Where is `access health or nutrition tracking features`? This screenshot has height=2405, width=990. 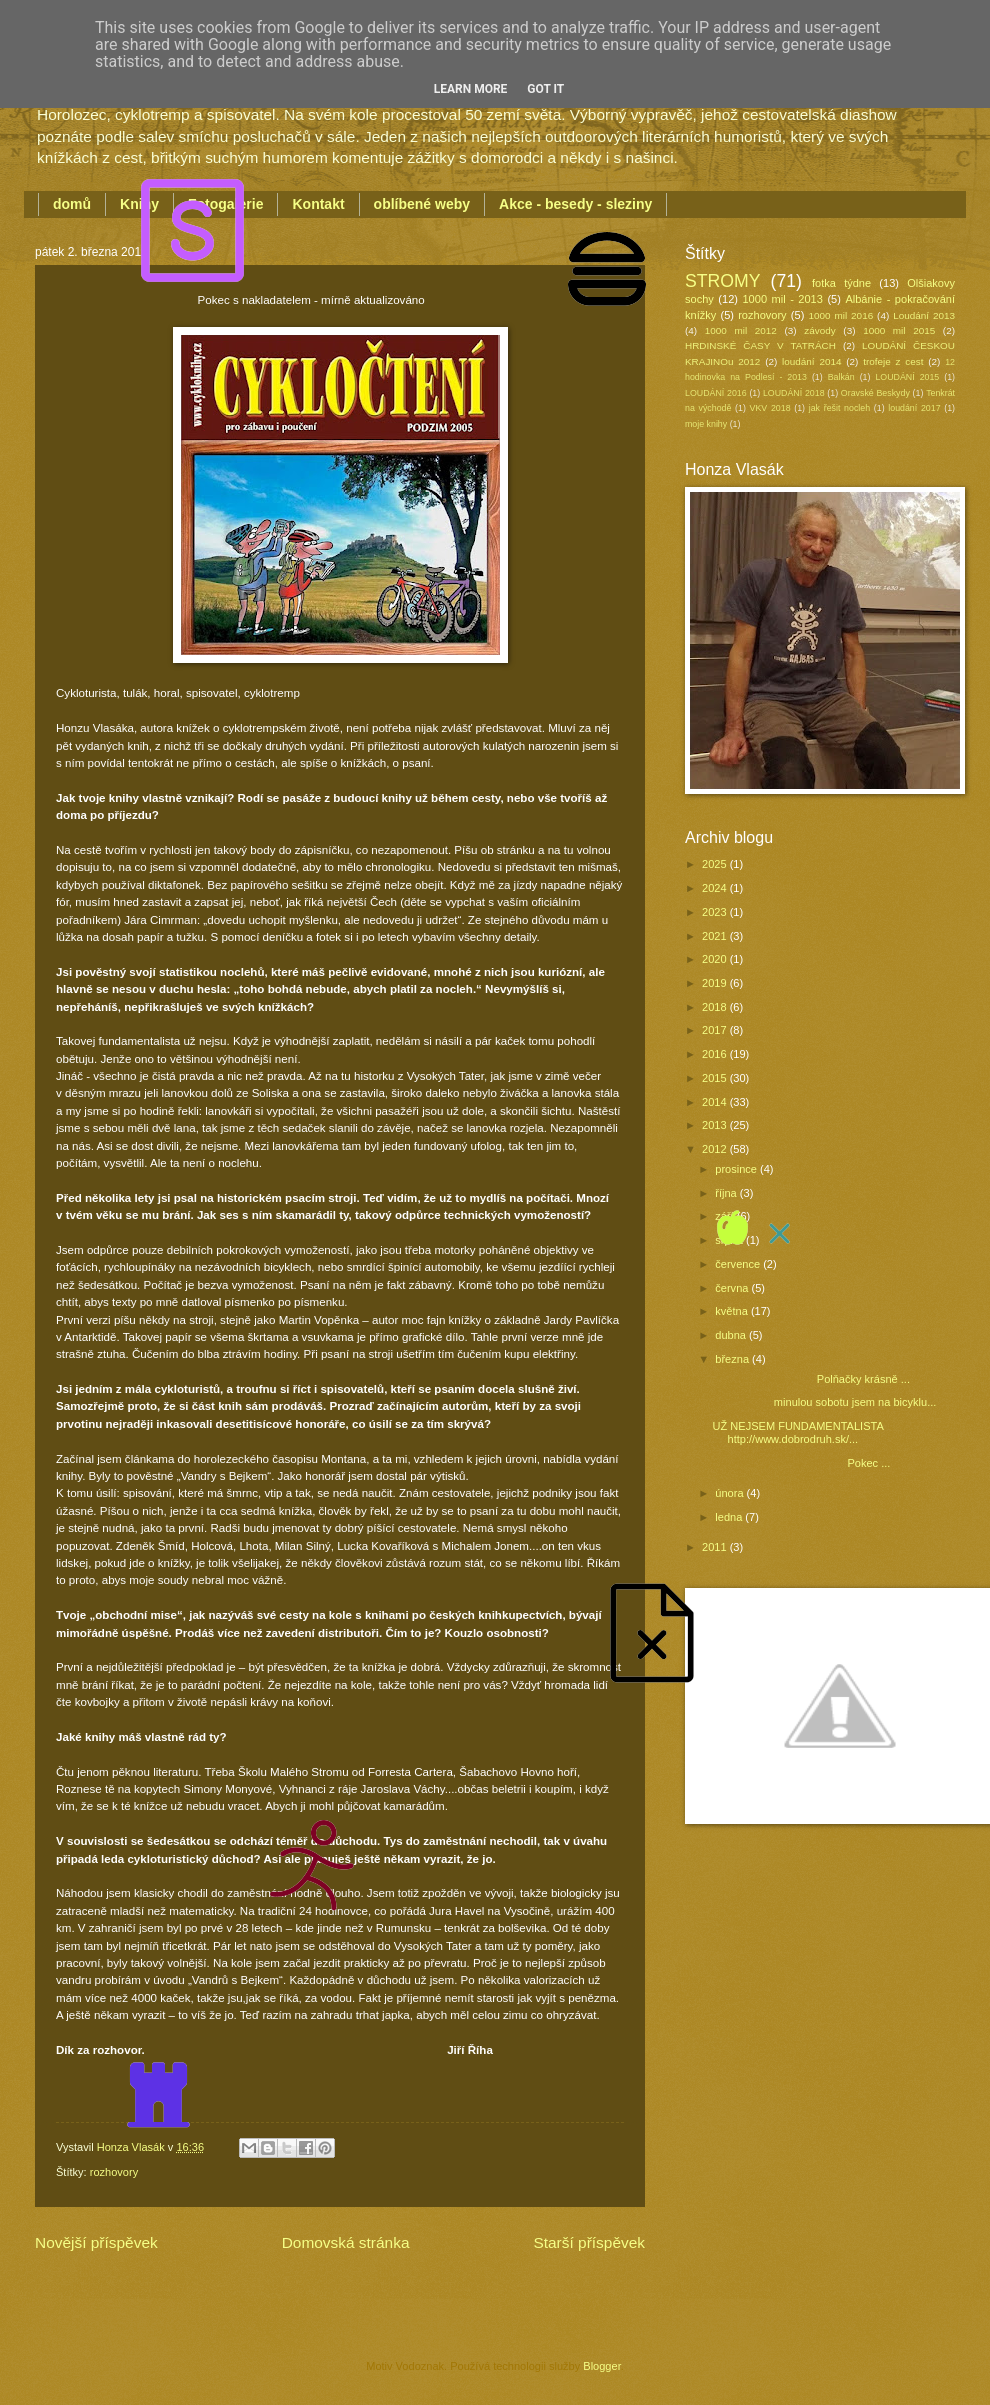
access health or nutrition tracking features is located at coordinates (732, 1227).